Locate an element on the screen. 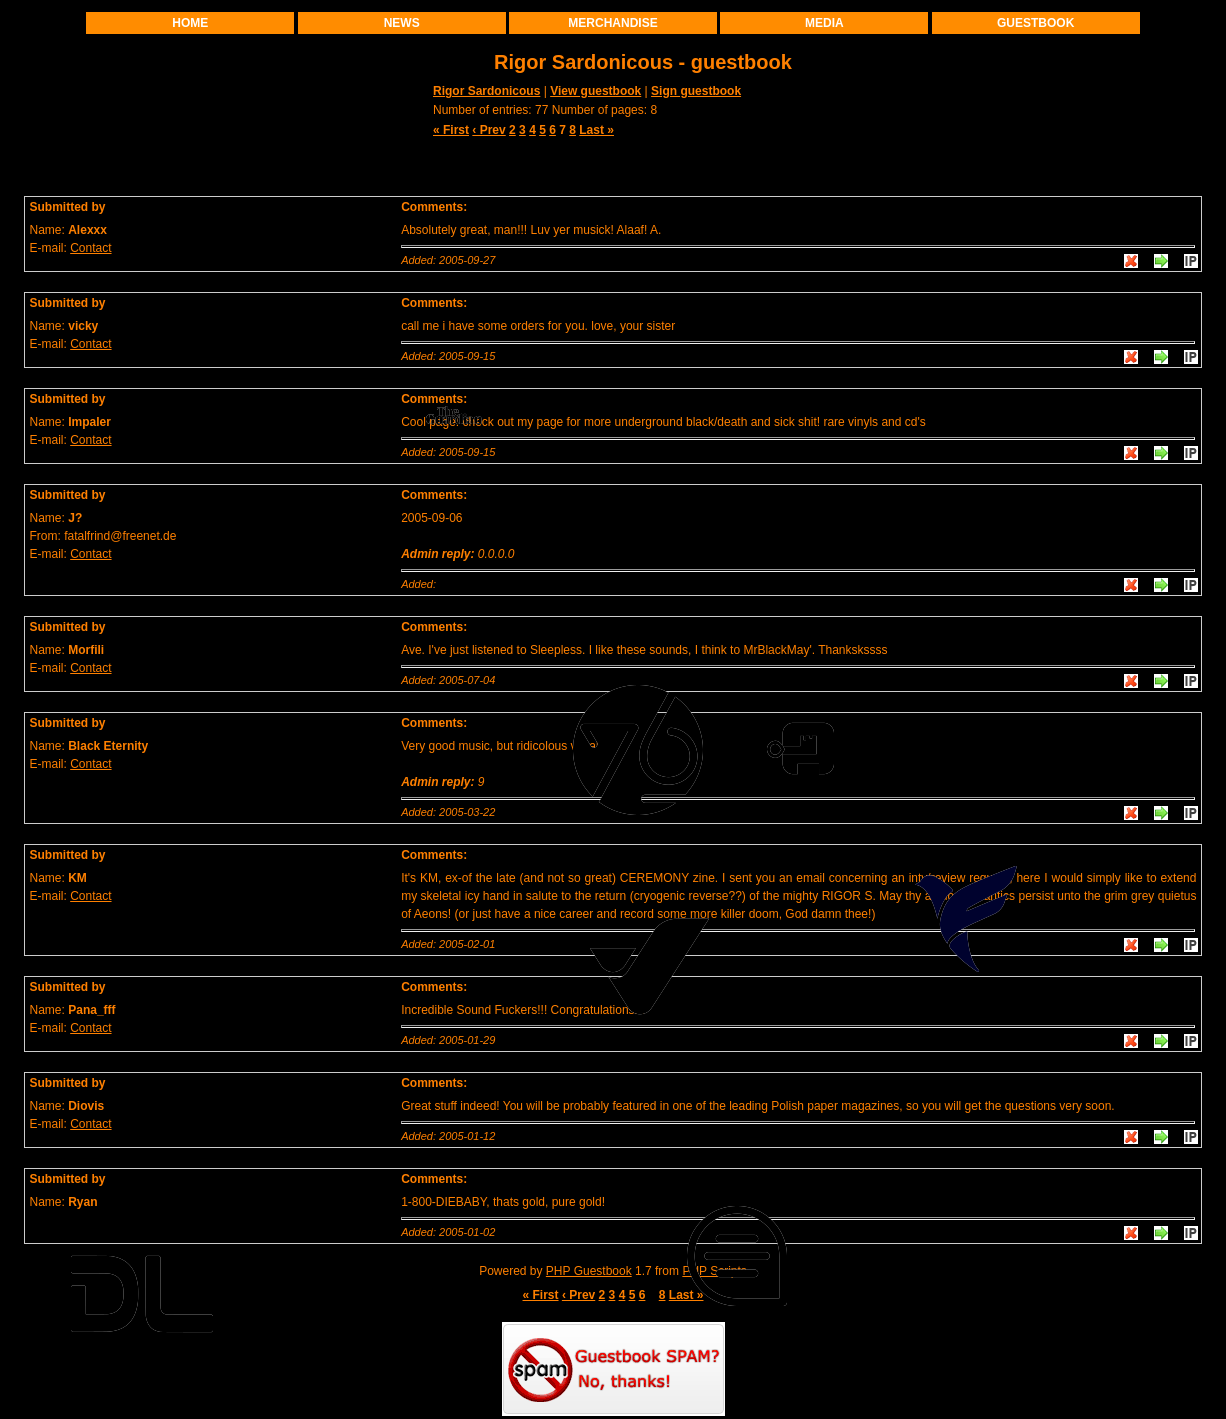 The height and width of the screenshot is (1419, 1226). debrid-link service logo is located at coordinates (142, 1294).